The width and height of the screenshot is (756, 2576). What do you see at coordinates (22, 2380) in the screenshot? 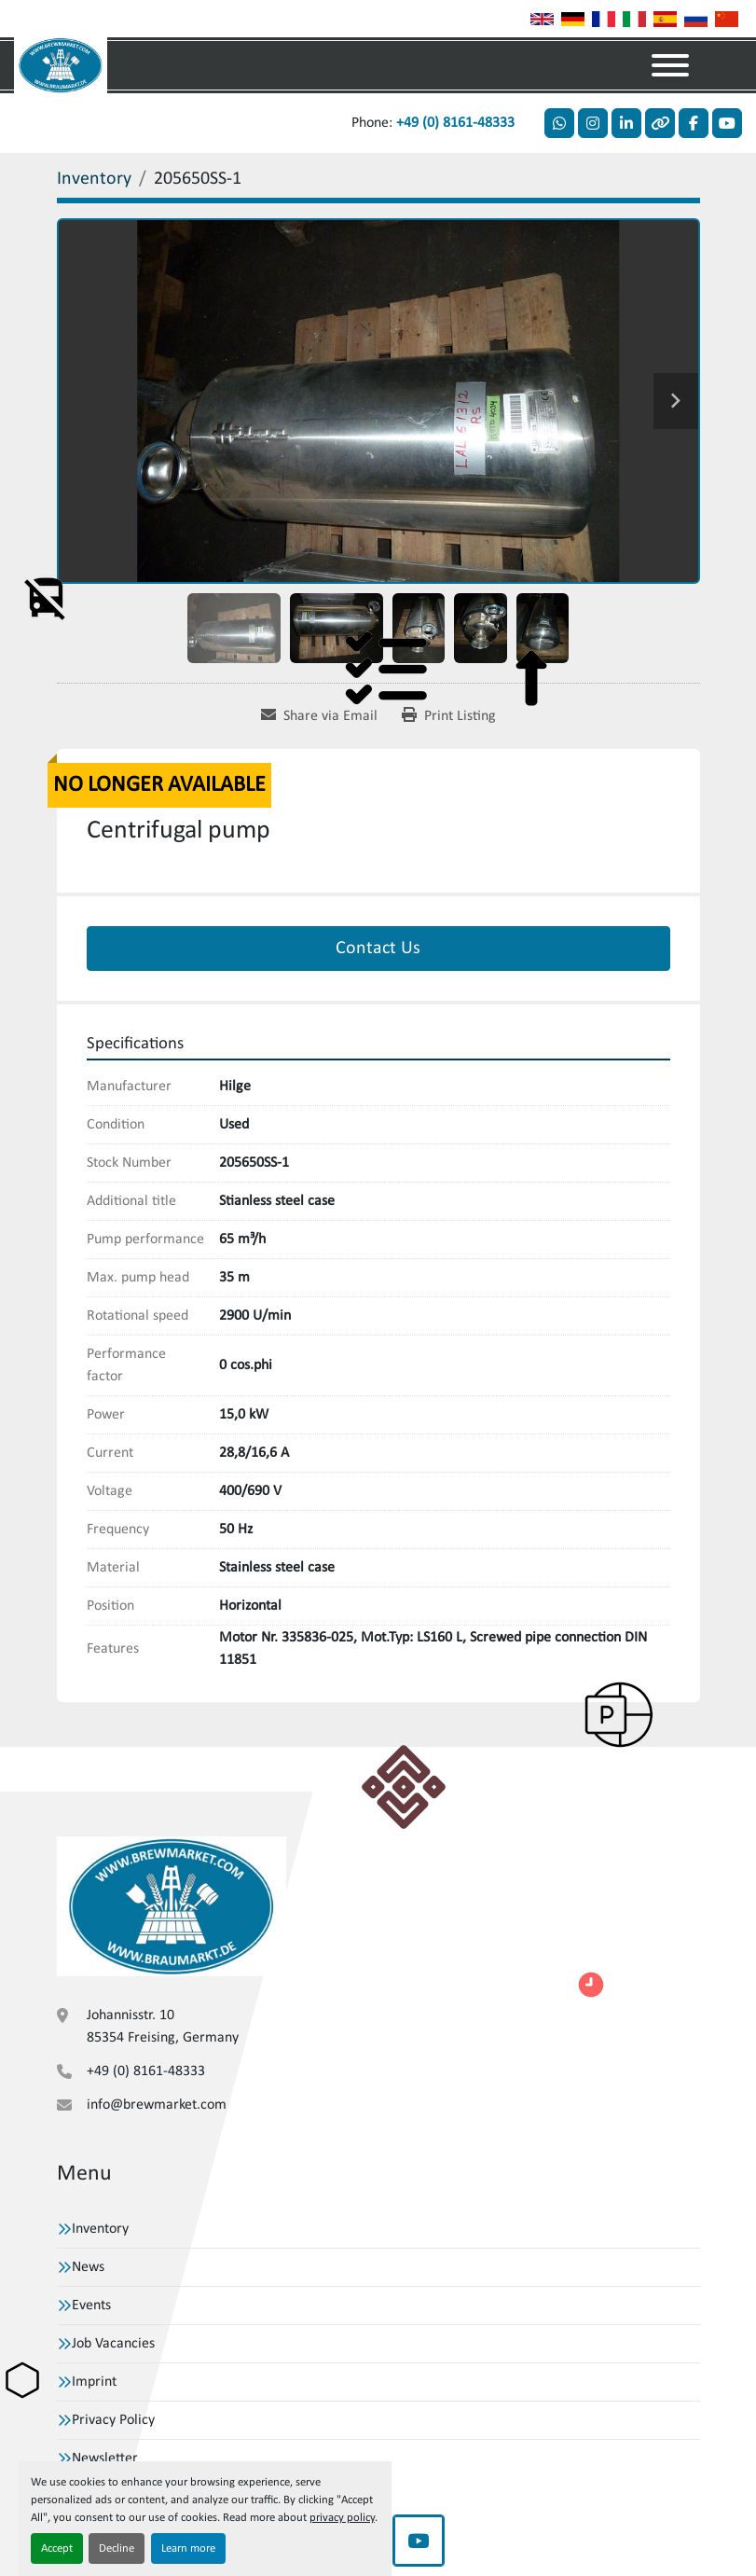
I see `indicates a hexagonal shape or geometric element` at bounding box center [22, 2380].